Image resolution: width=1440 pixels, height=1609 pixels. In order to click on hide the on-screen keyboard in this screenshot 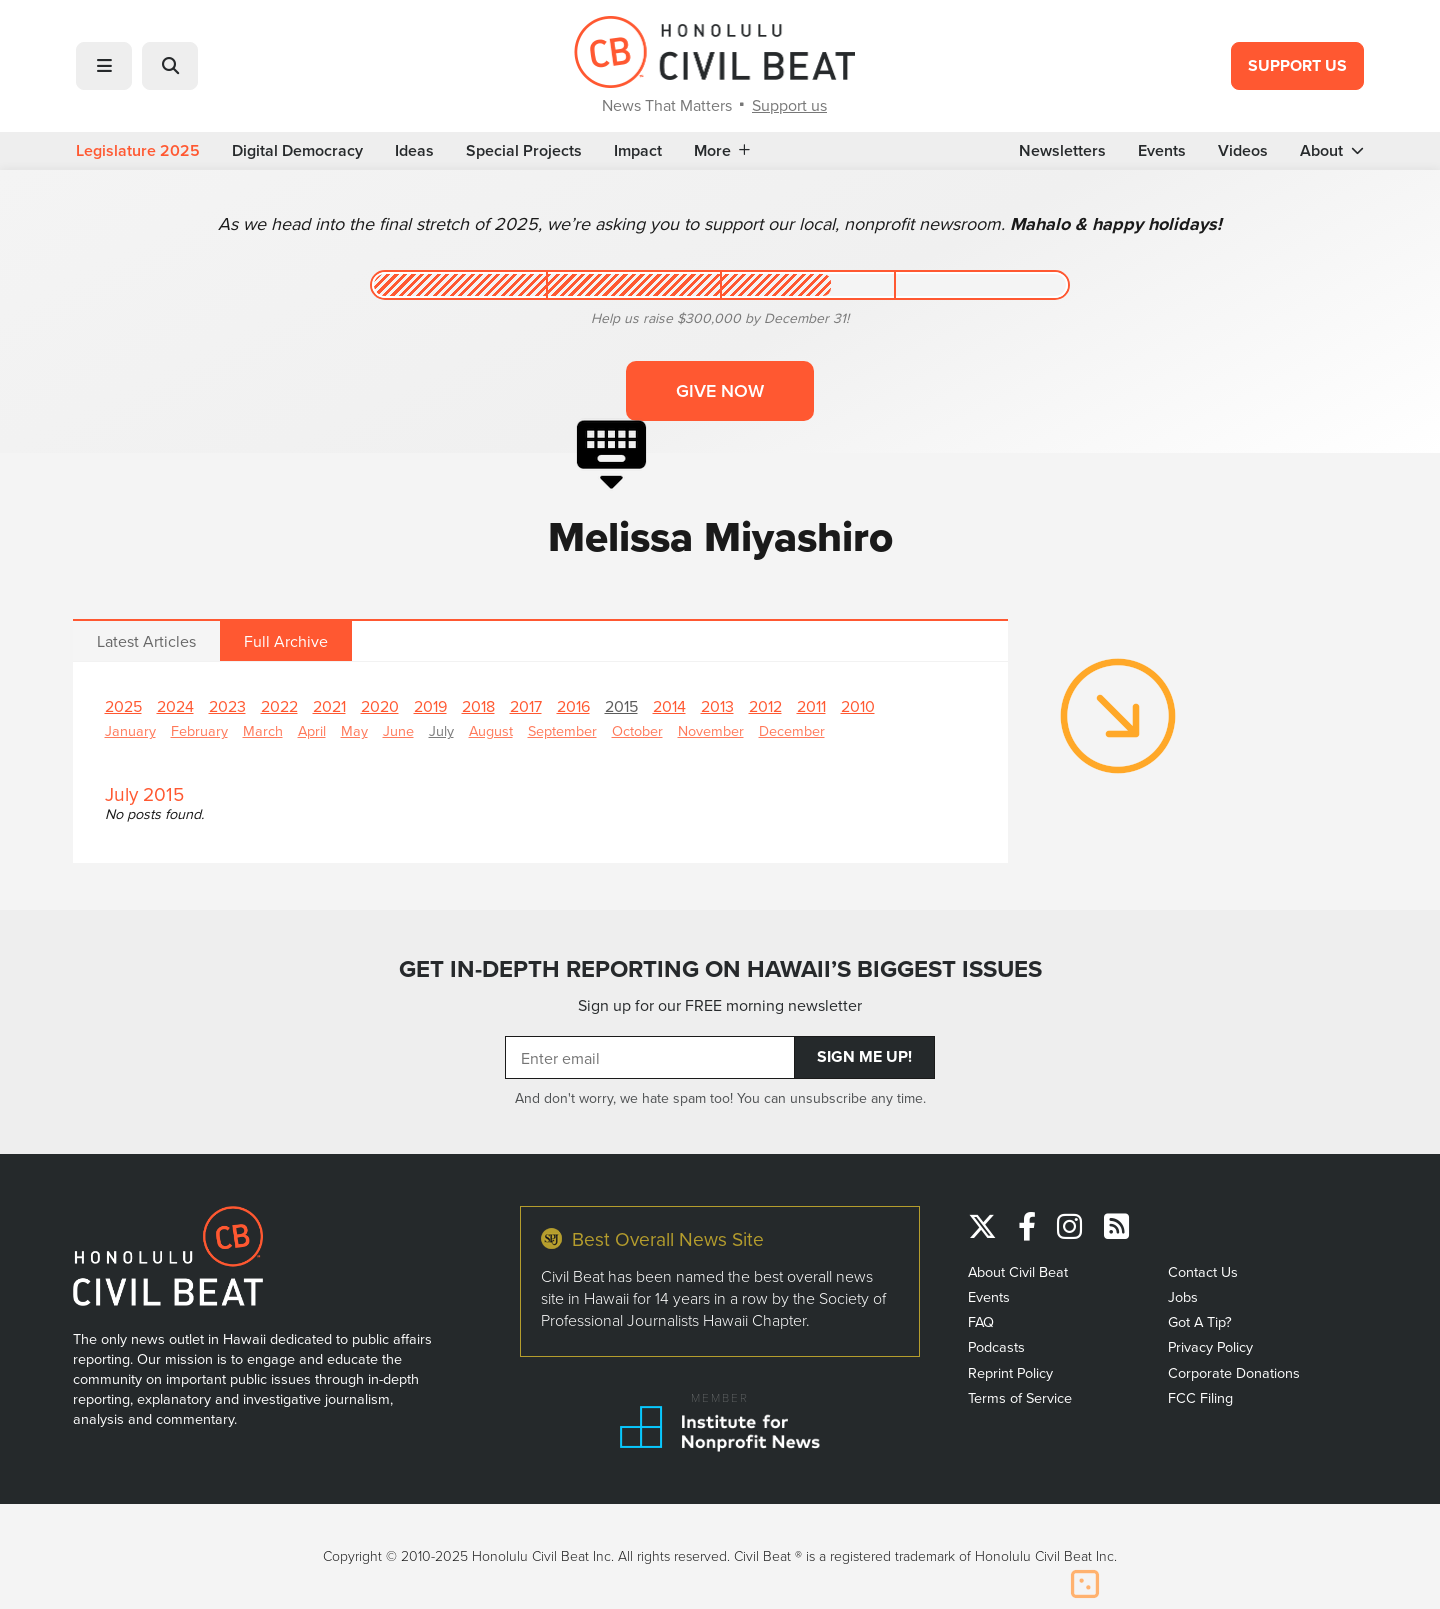, I will do `click(611, 451)`.